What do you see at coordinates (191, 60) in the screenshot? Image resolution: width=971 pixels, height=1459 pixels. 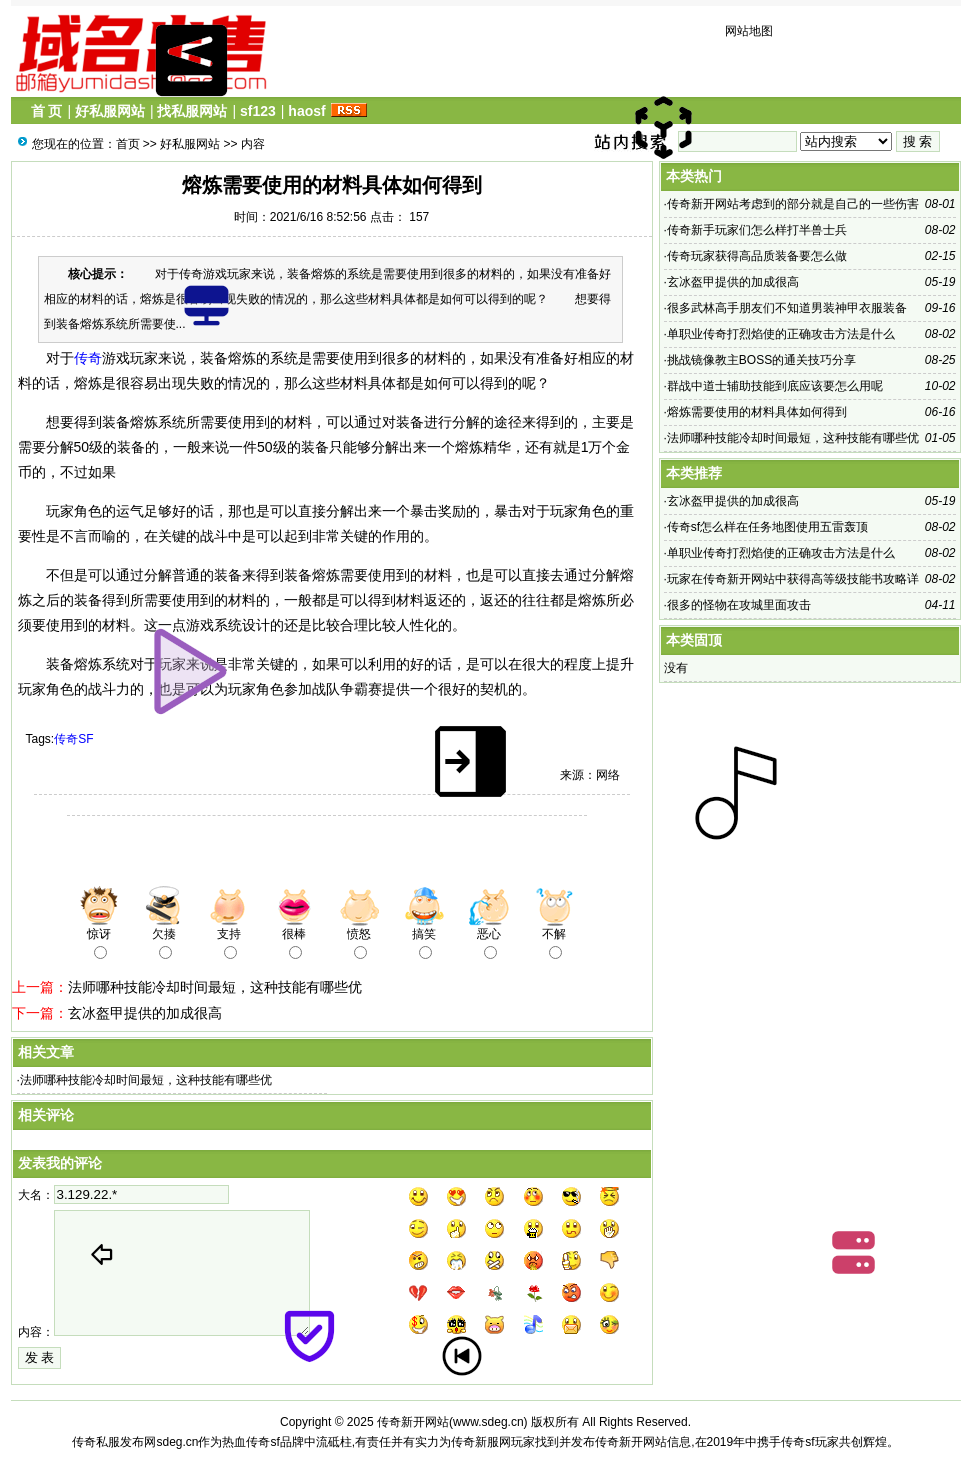 I see `less than or equal to comparison operator` at bounding box center [191, 60].